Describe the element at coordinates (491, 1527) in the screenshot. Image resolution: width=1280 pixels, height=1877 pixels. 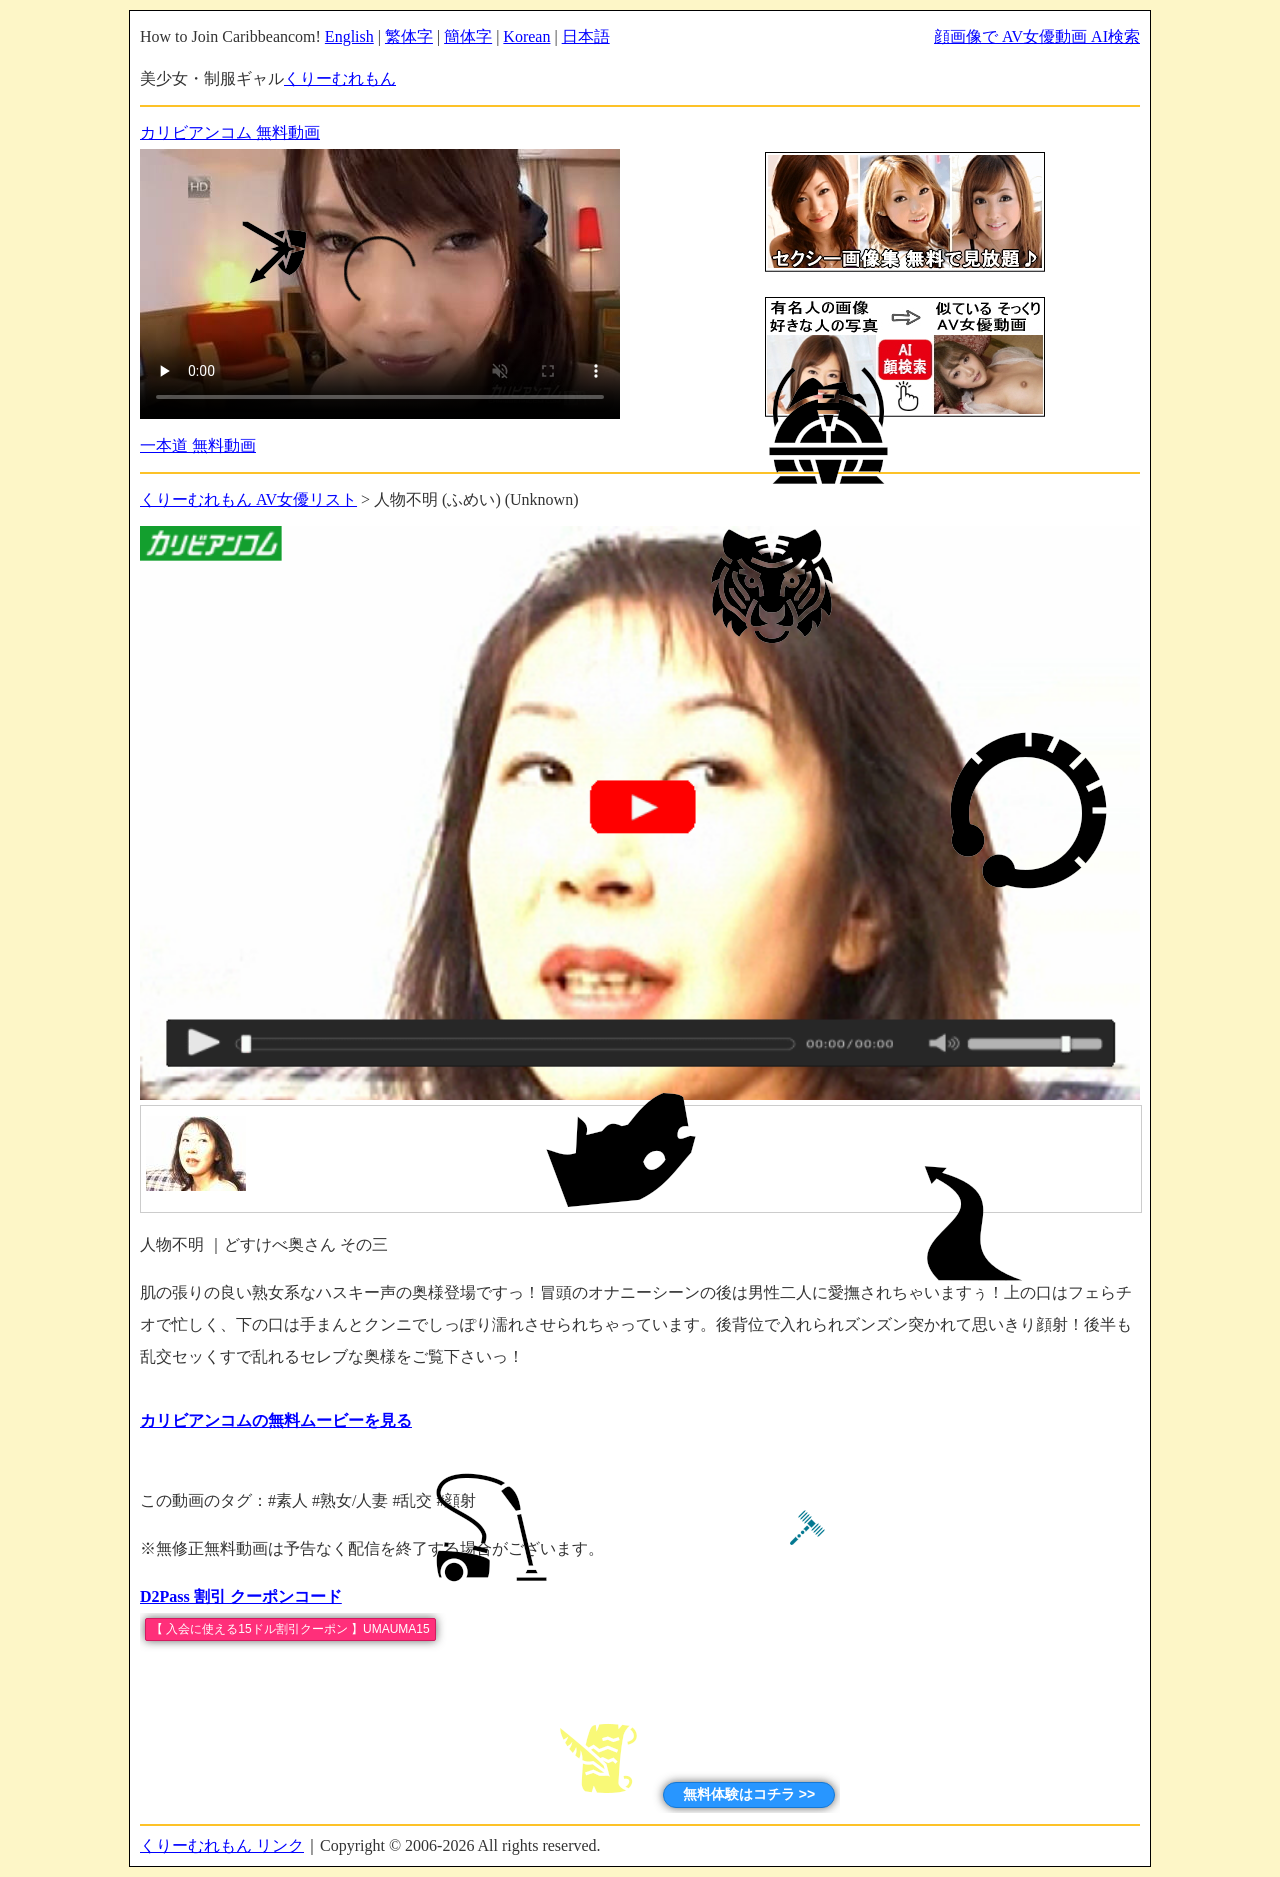
I see `access cleaning or vacuum robot controls` at that location.